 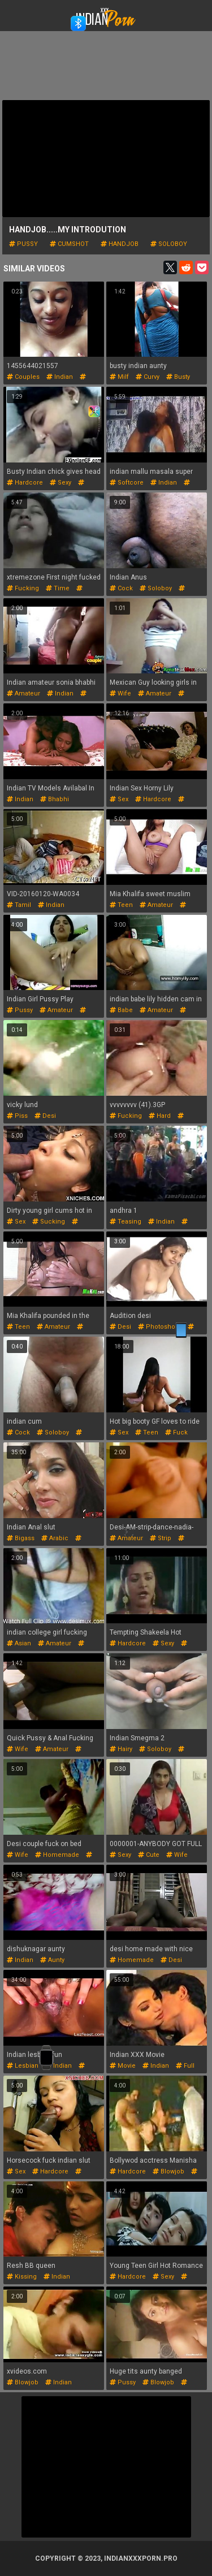 What do you see at coordinates (78, 23) in the screenshot?
I see `toggle bluetooth connectivity on or off` at bounding box center [78, 23].